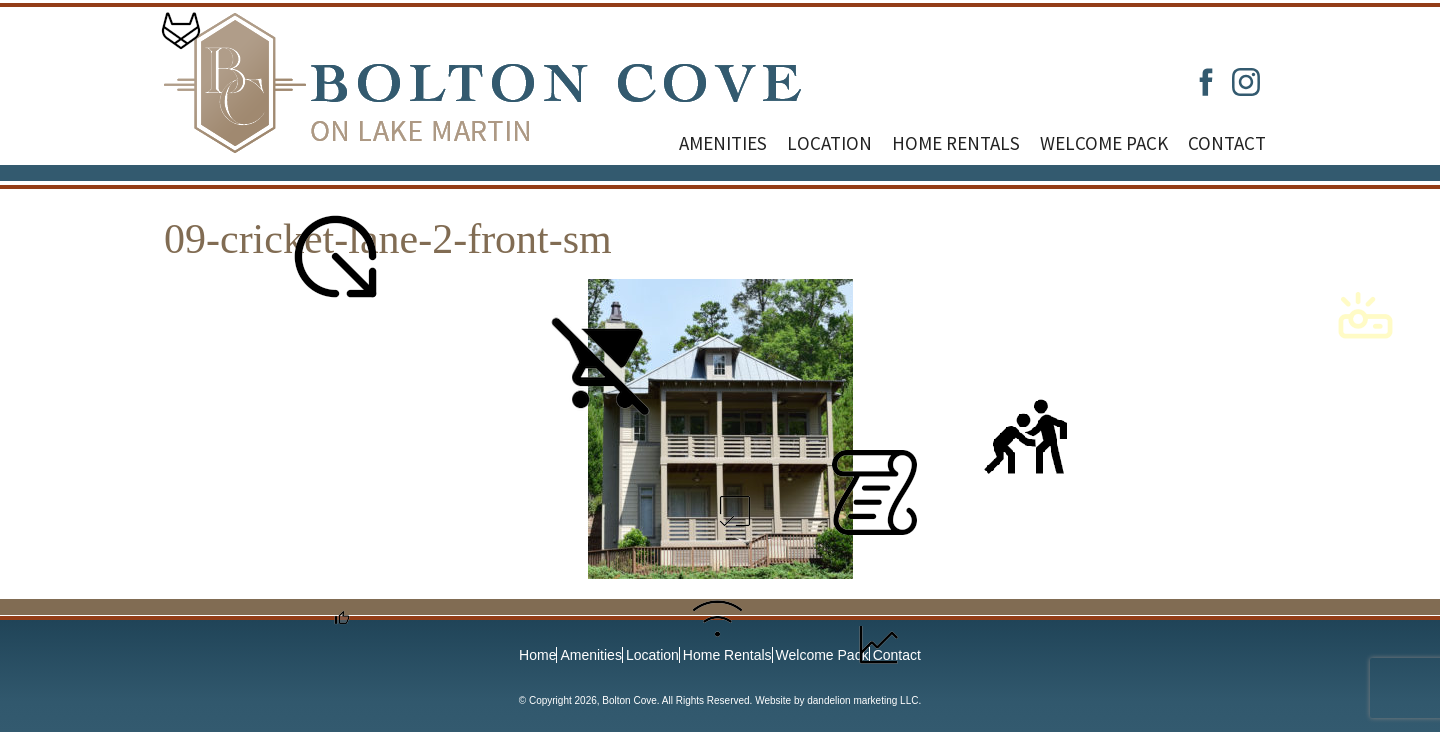  I want to click on expand content to bottom-right, so click(335, 256).